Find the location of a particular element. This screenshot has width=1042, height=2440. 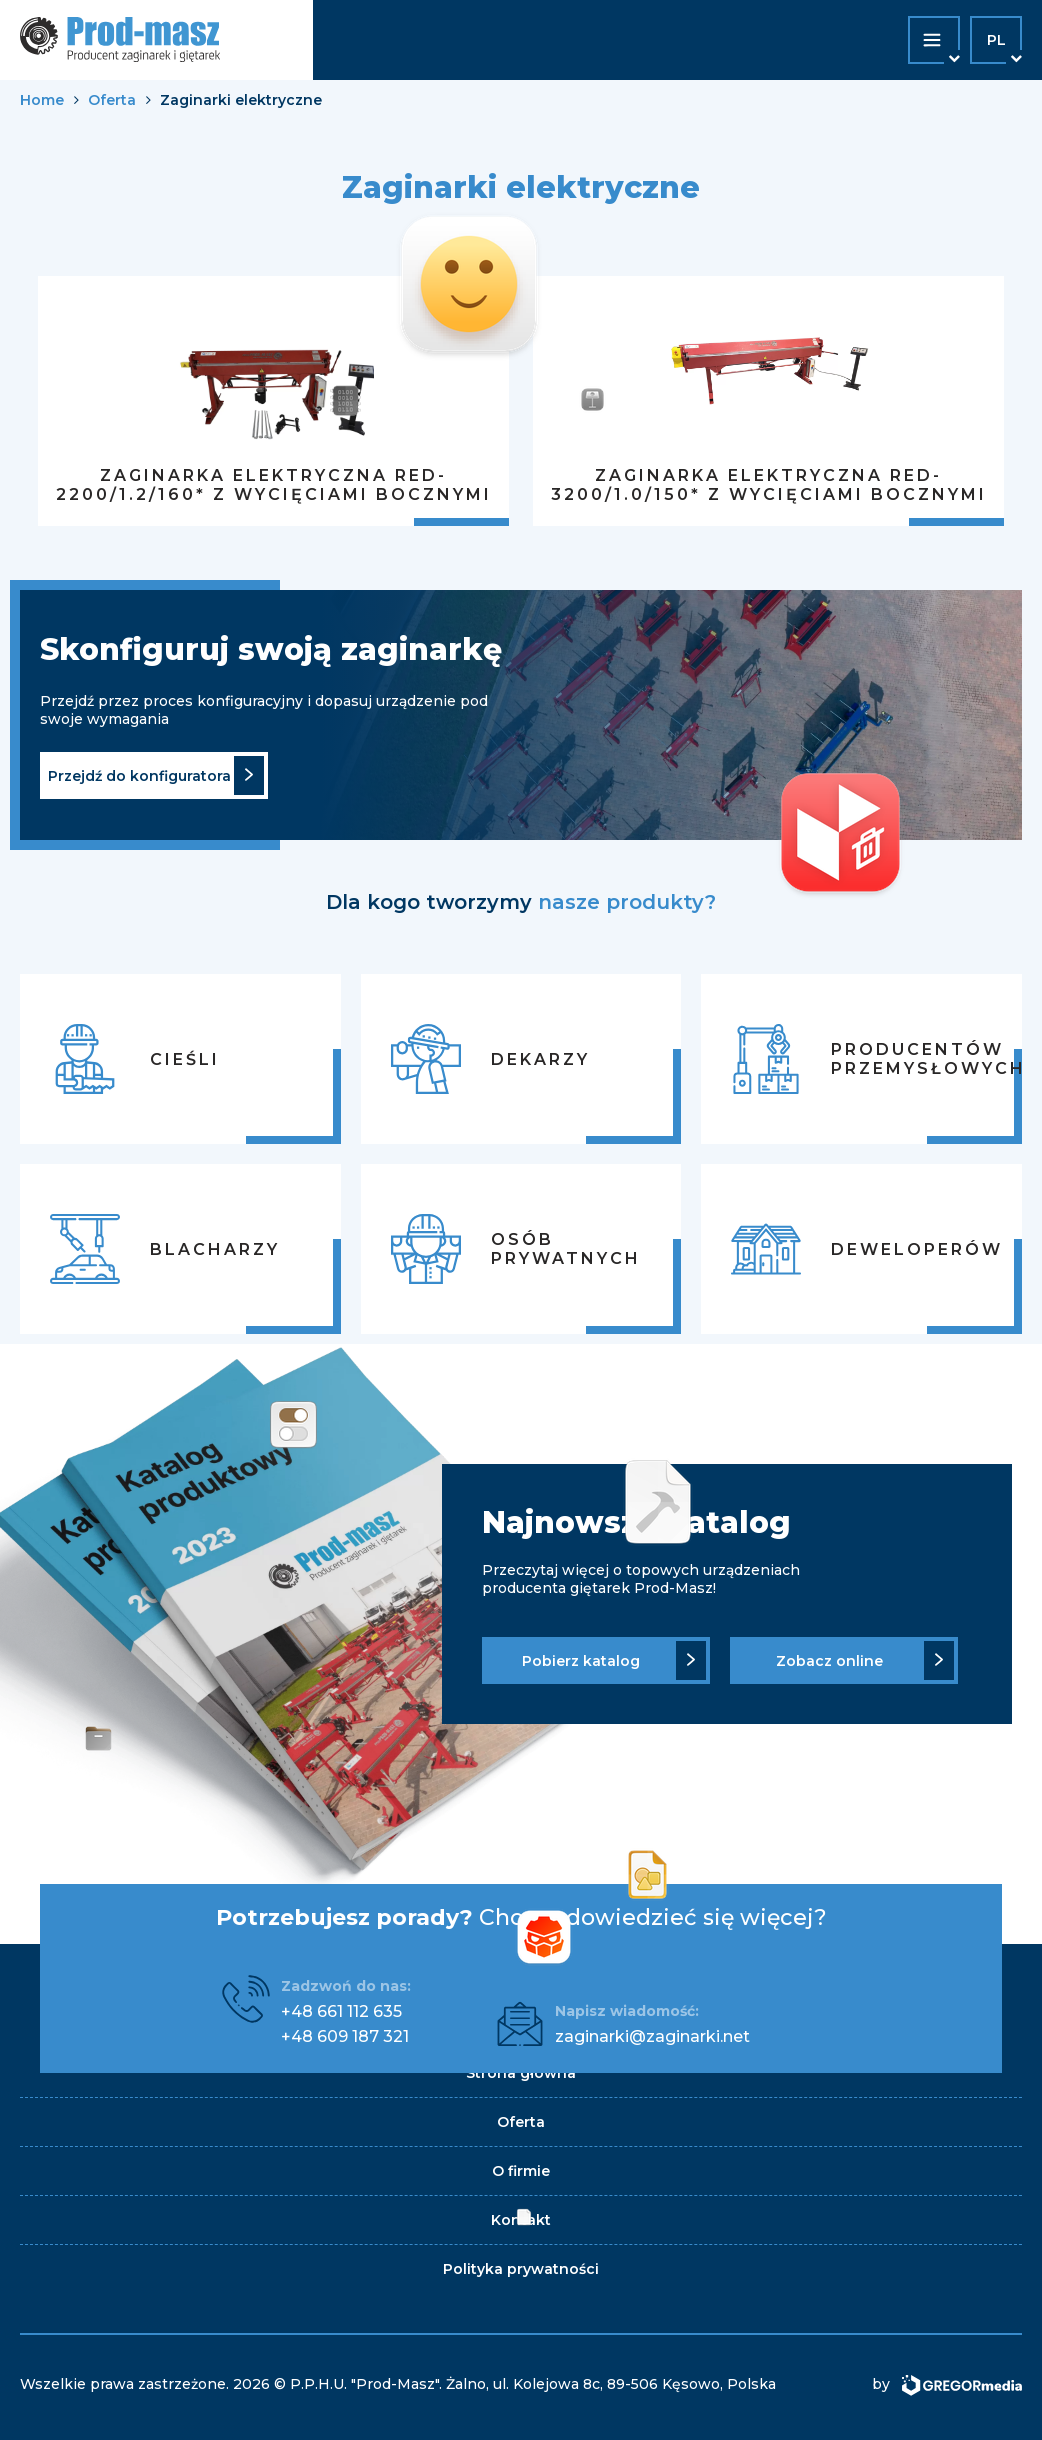

firmware or binary file type indicator is located at coordinates (345, 400).